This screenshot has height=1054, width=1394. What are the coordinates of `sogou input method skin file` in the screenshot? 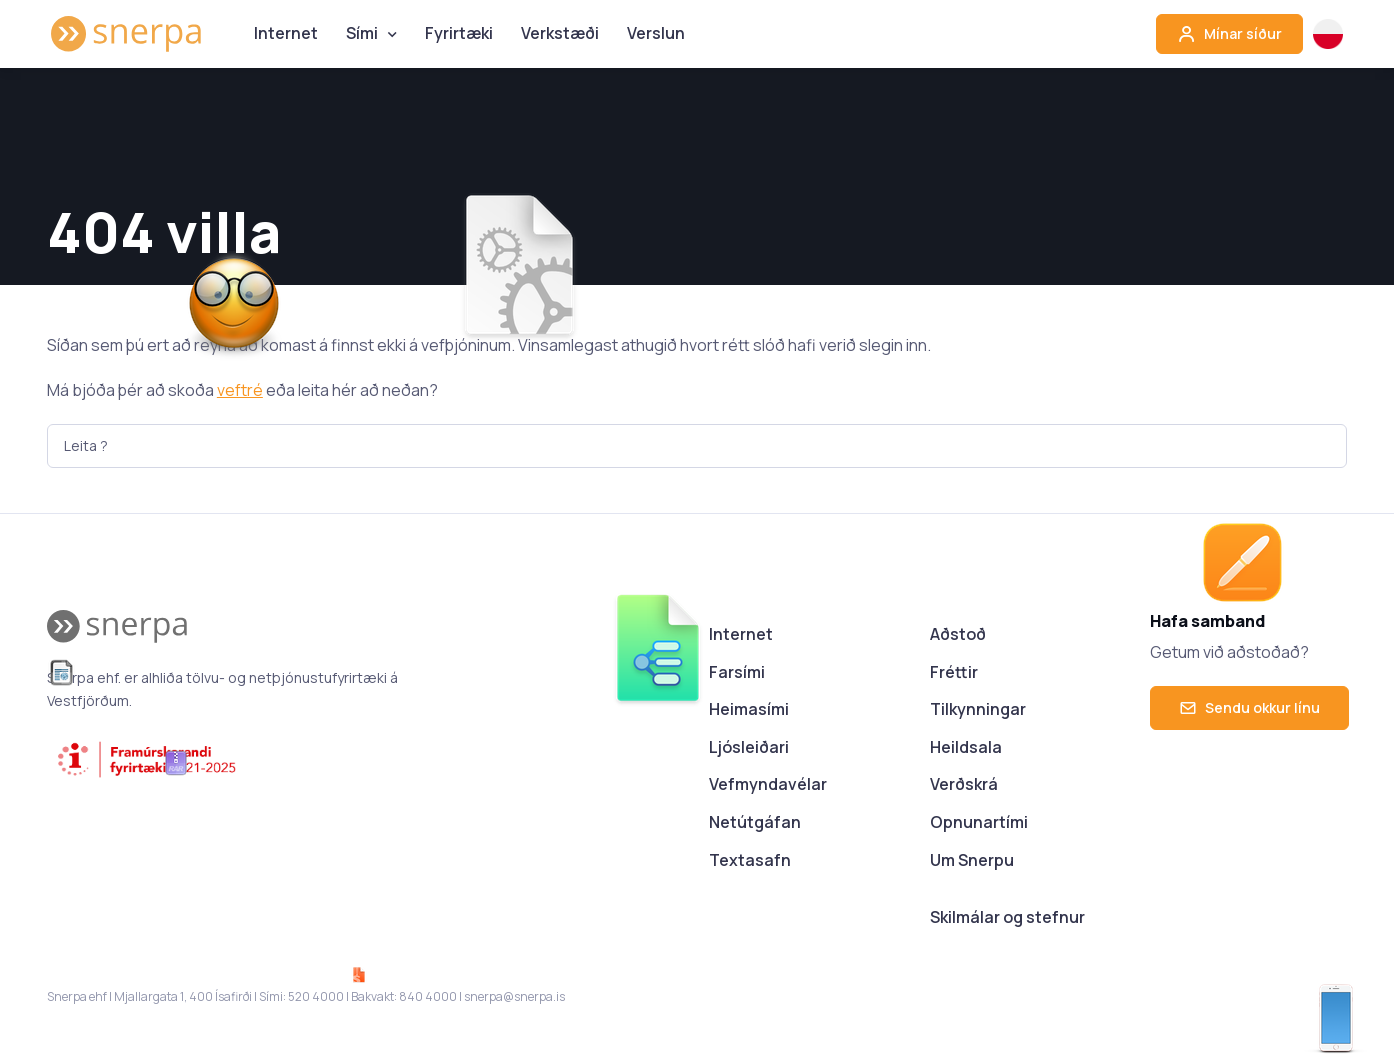 It's located at (359, 975).